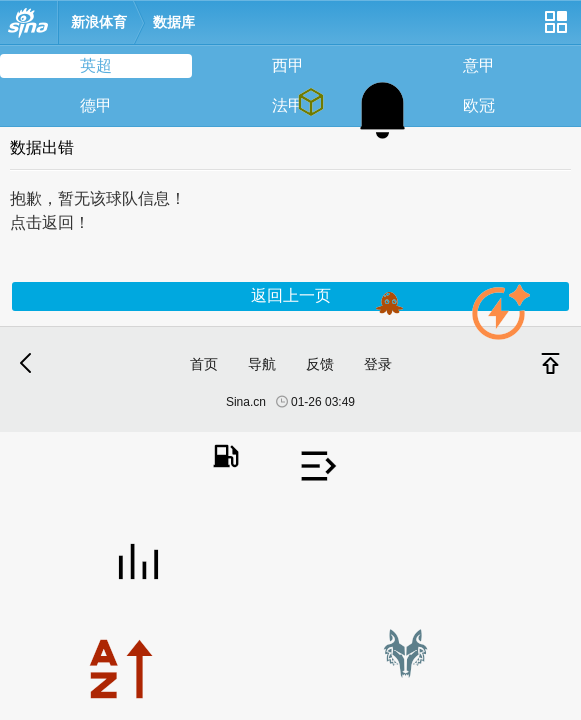 Image resolution: width=581 pixels, height=720 pixels. Describe the element at coordinates (382, 108) in the screenshot. I see `view notifications` at that location.